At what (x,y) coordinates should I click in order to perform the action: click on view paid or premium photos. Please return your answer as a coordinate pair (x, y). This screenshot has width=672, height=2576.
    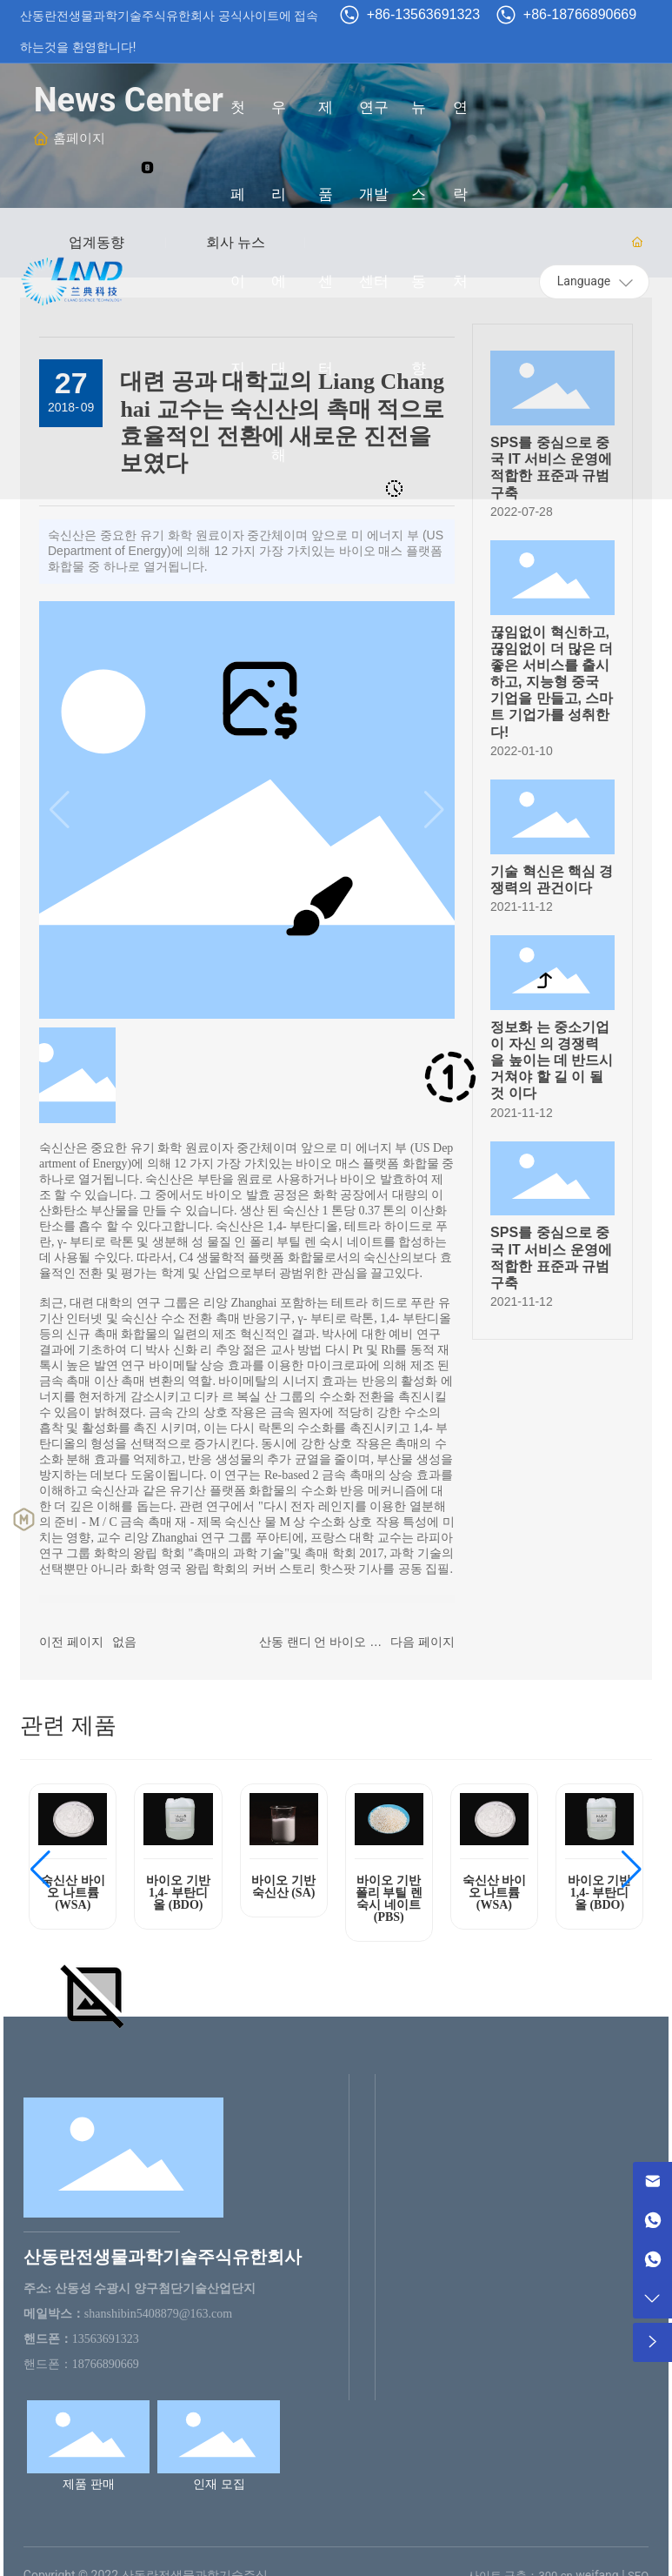
    Looking at the image, I should click on (260, 699).